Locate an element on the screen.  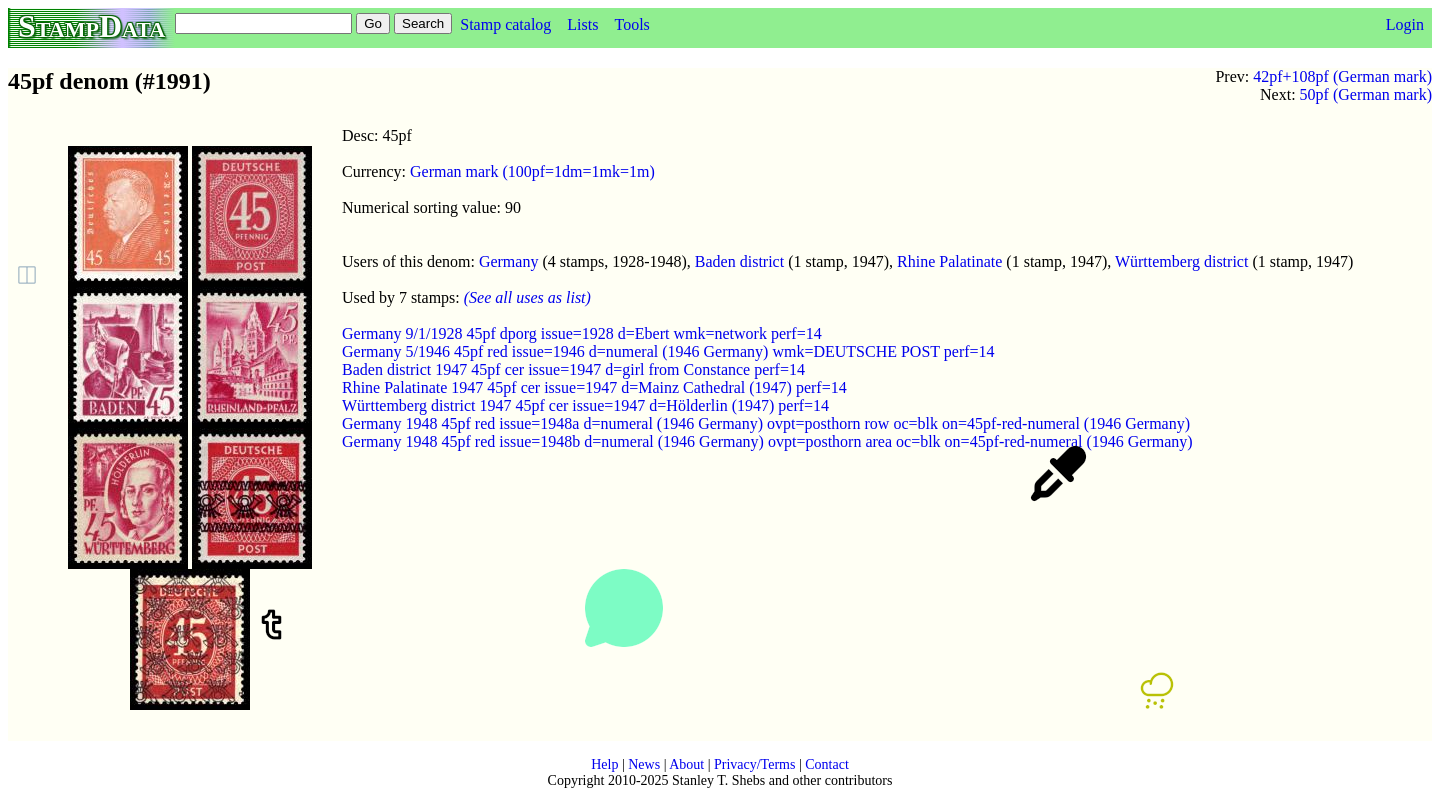
split view horizontally into two panels is located at coordinates (27, 275).